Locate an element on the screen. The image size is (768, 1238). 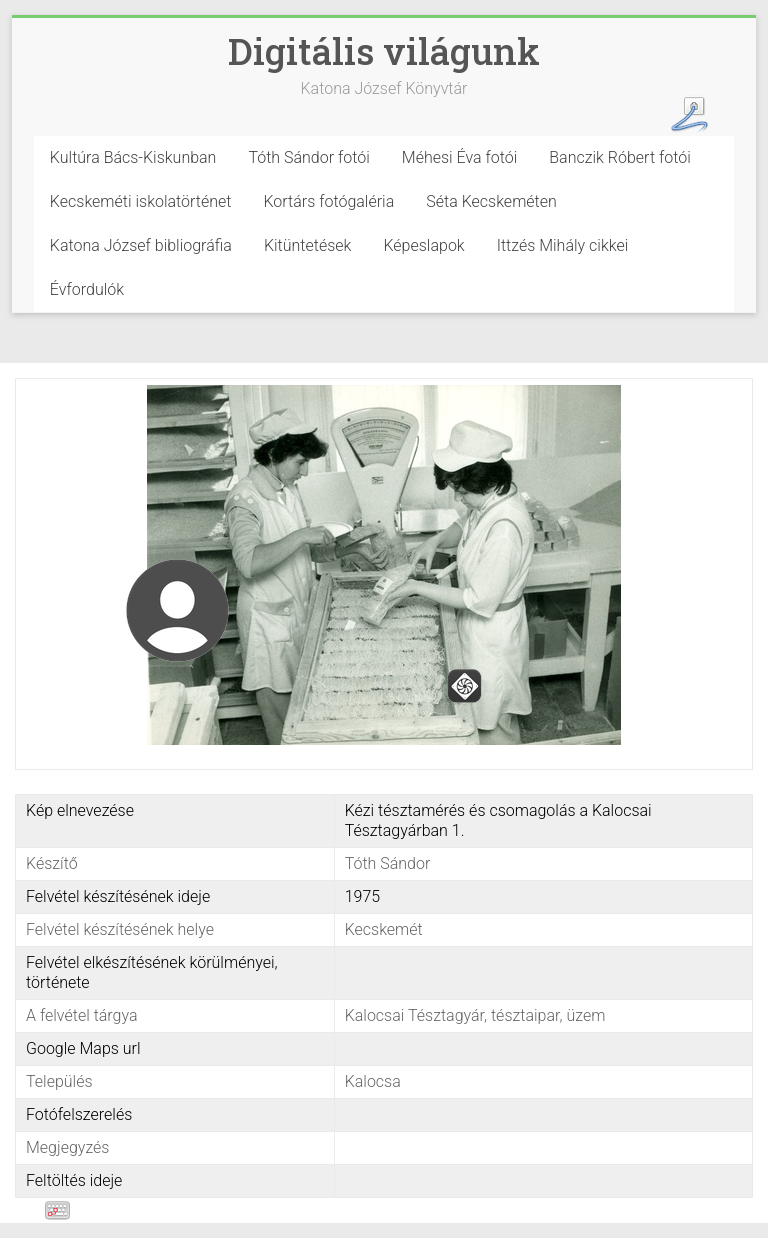
connect to a wired ethernet network is located at coordinates (689, 114).